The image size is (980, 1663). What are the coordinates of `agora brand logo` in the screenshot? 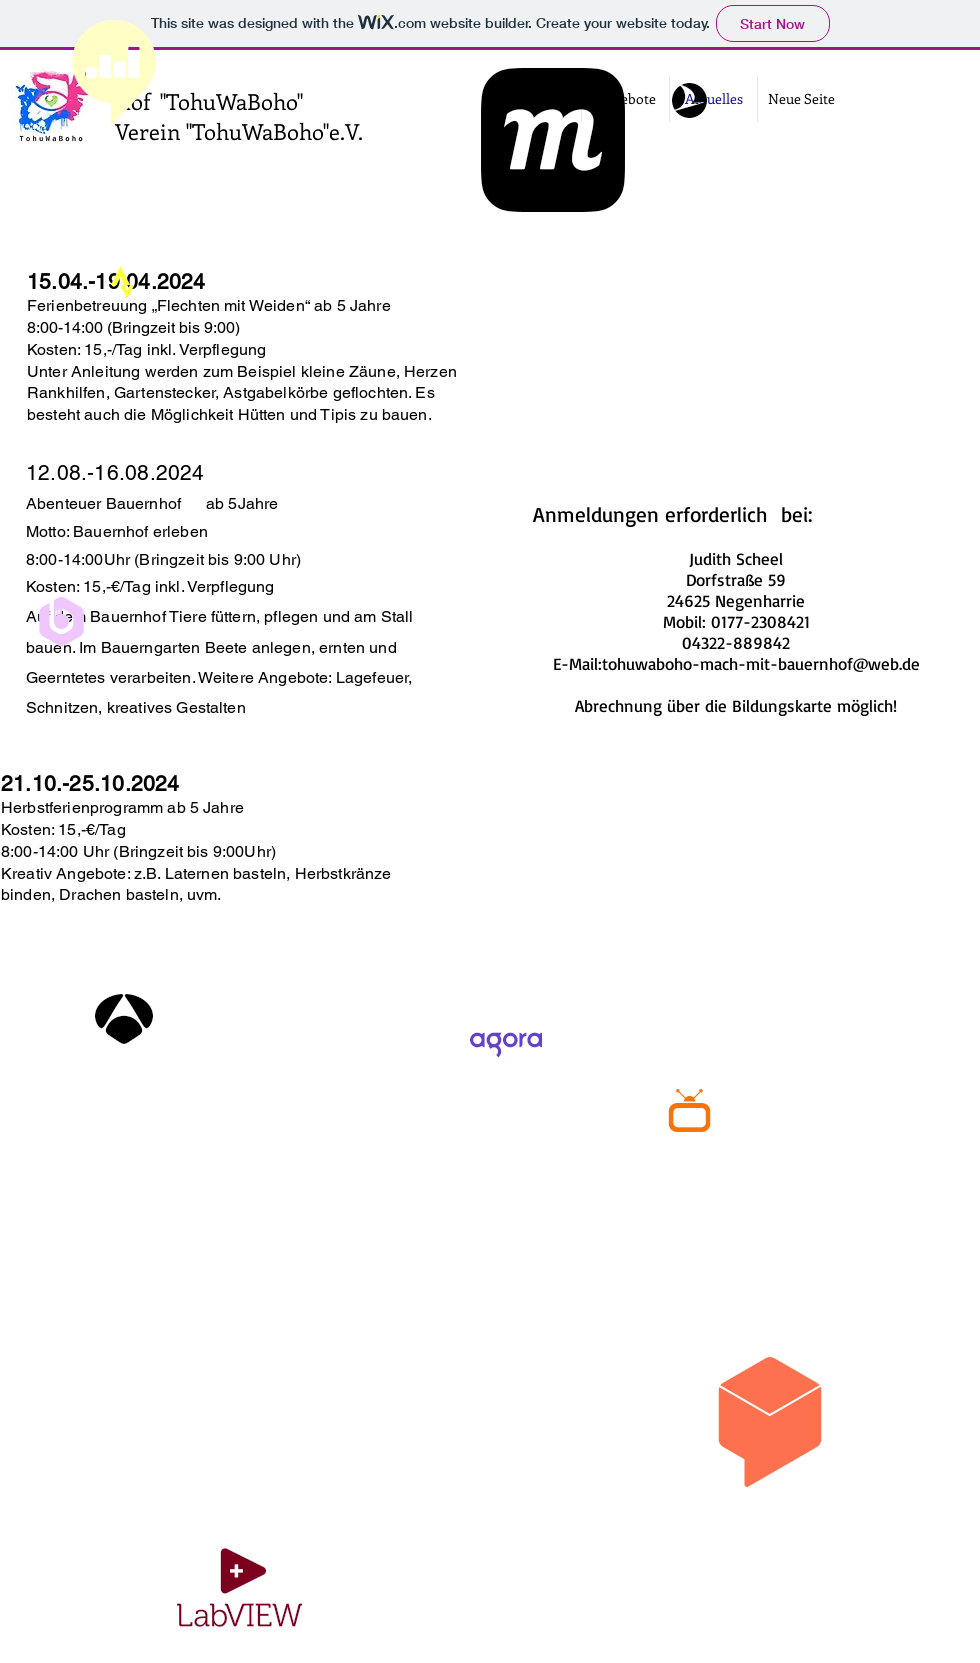 It's located at (506, 1045).